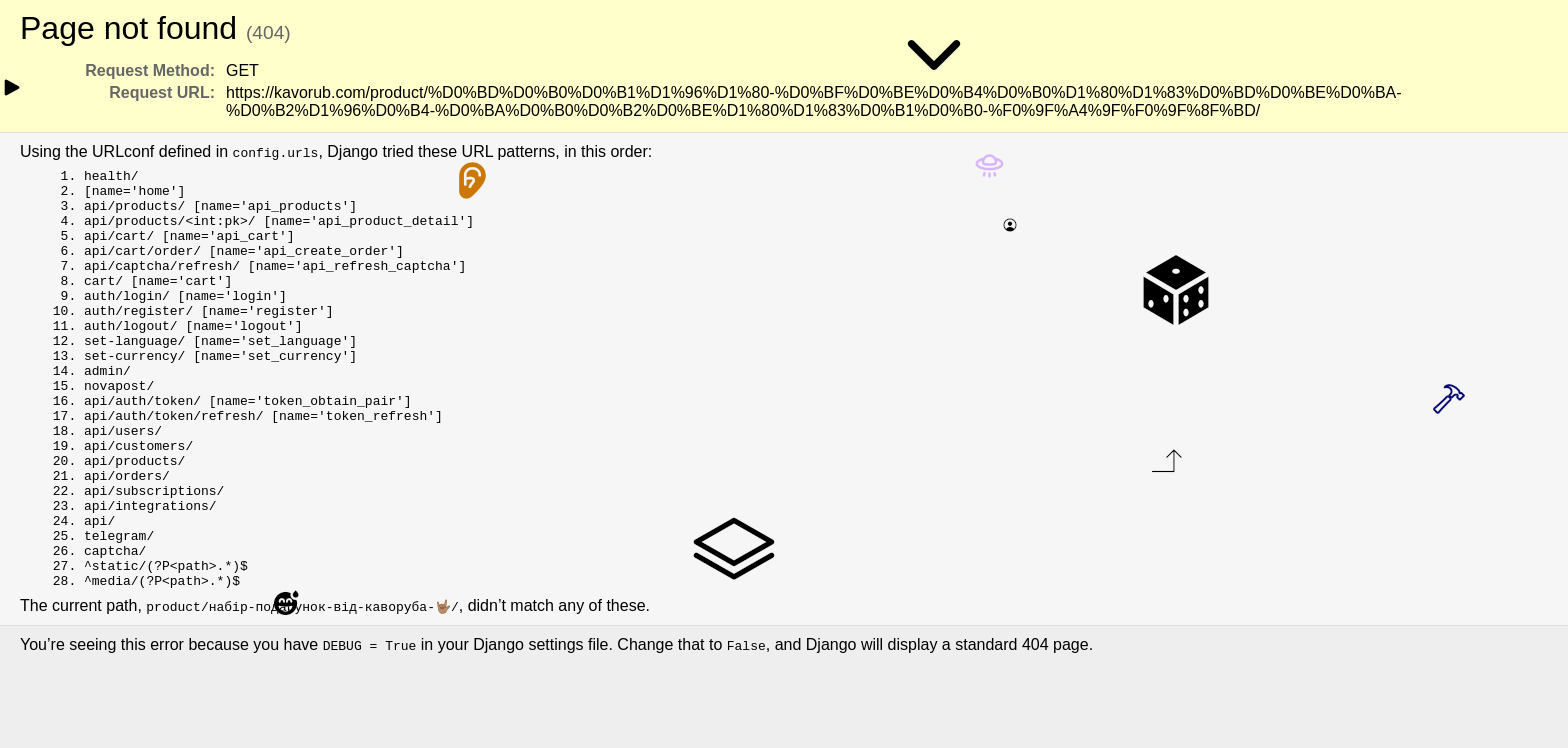  Describe the element at coordinates (1010, 225) in the screenshot. I see `access your user profile` at that location.